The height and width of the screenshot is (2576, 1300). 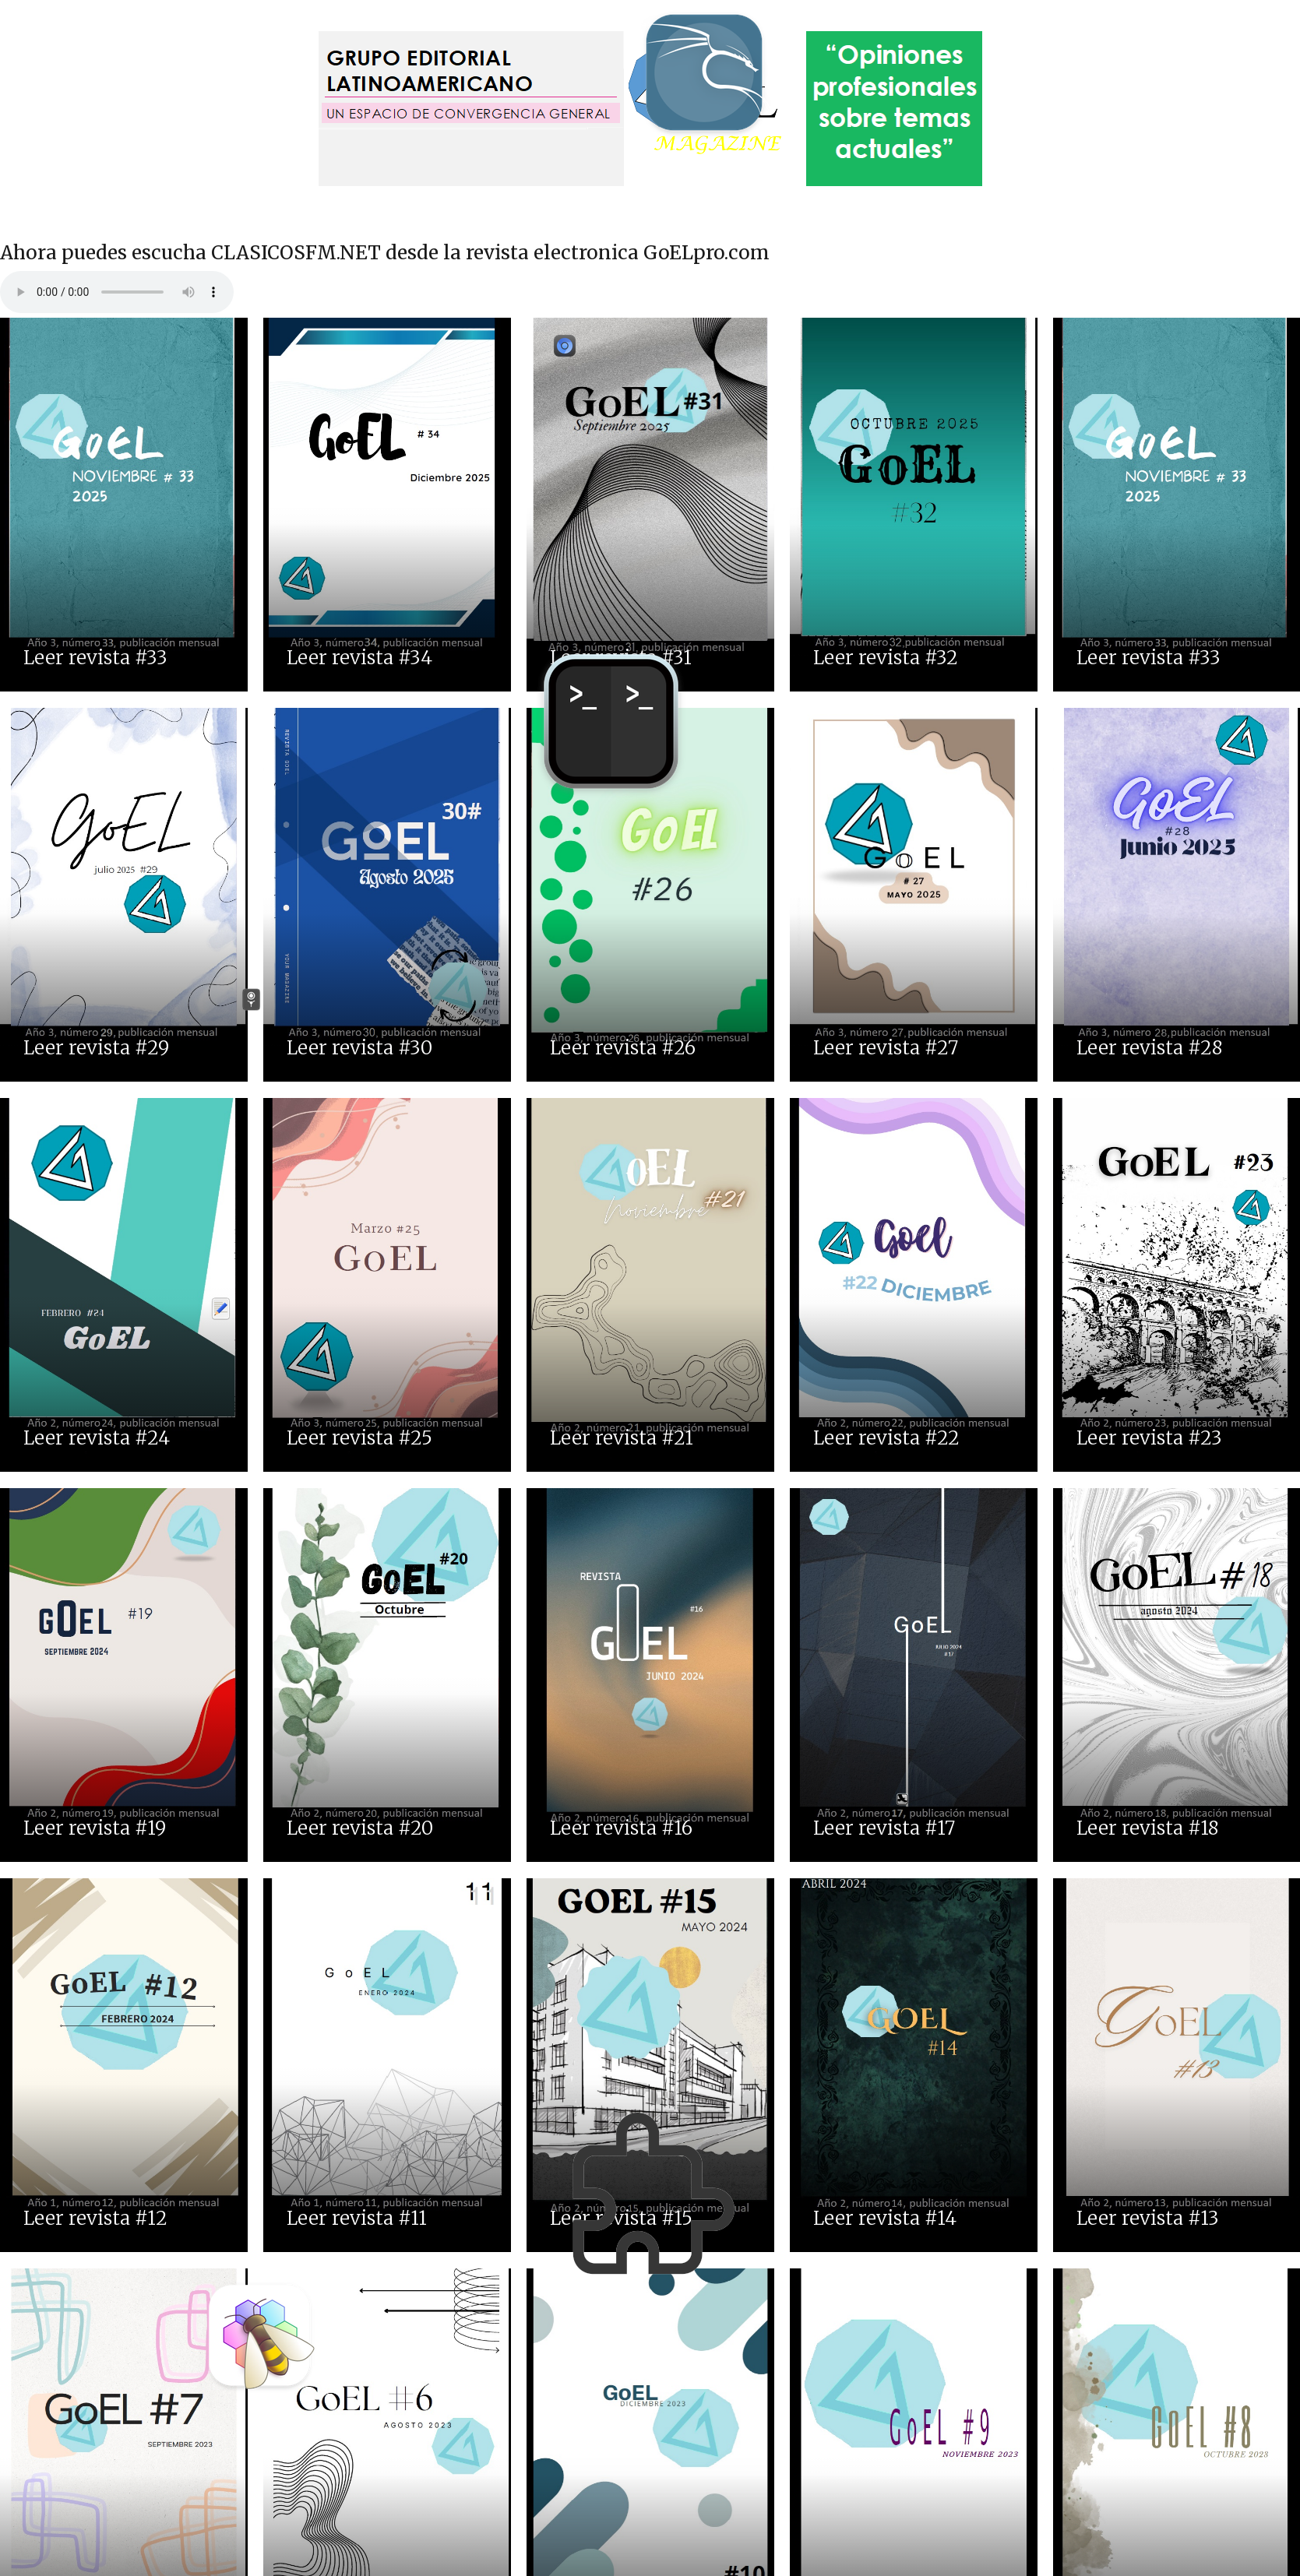 I want to click on manage browser extensions, so click(x=648, y=2198).